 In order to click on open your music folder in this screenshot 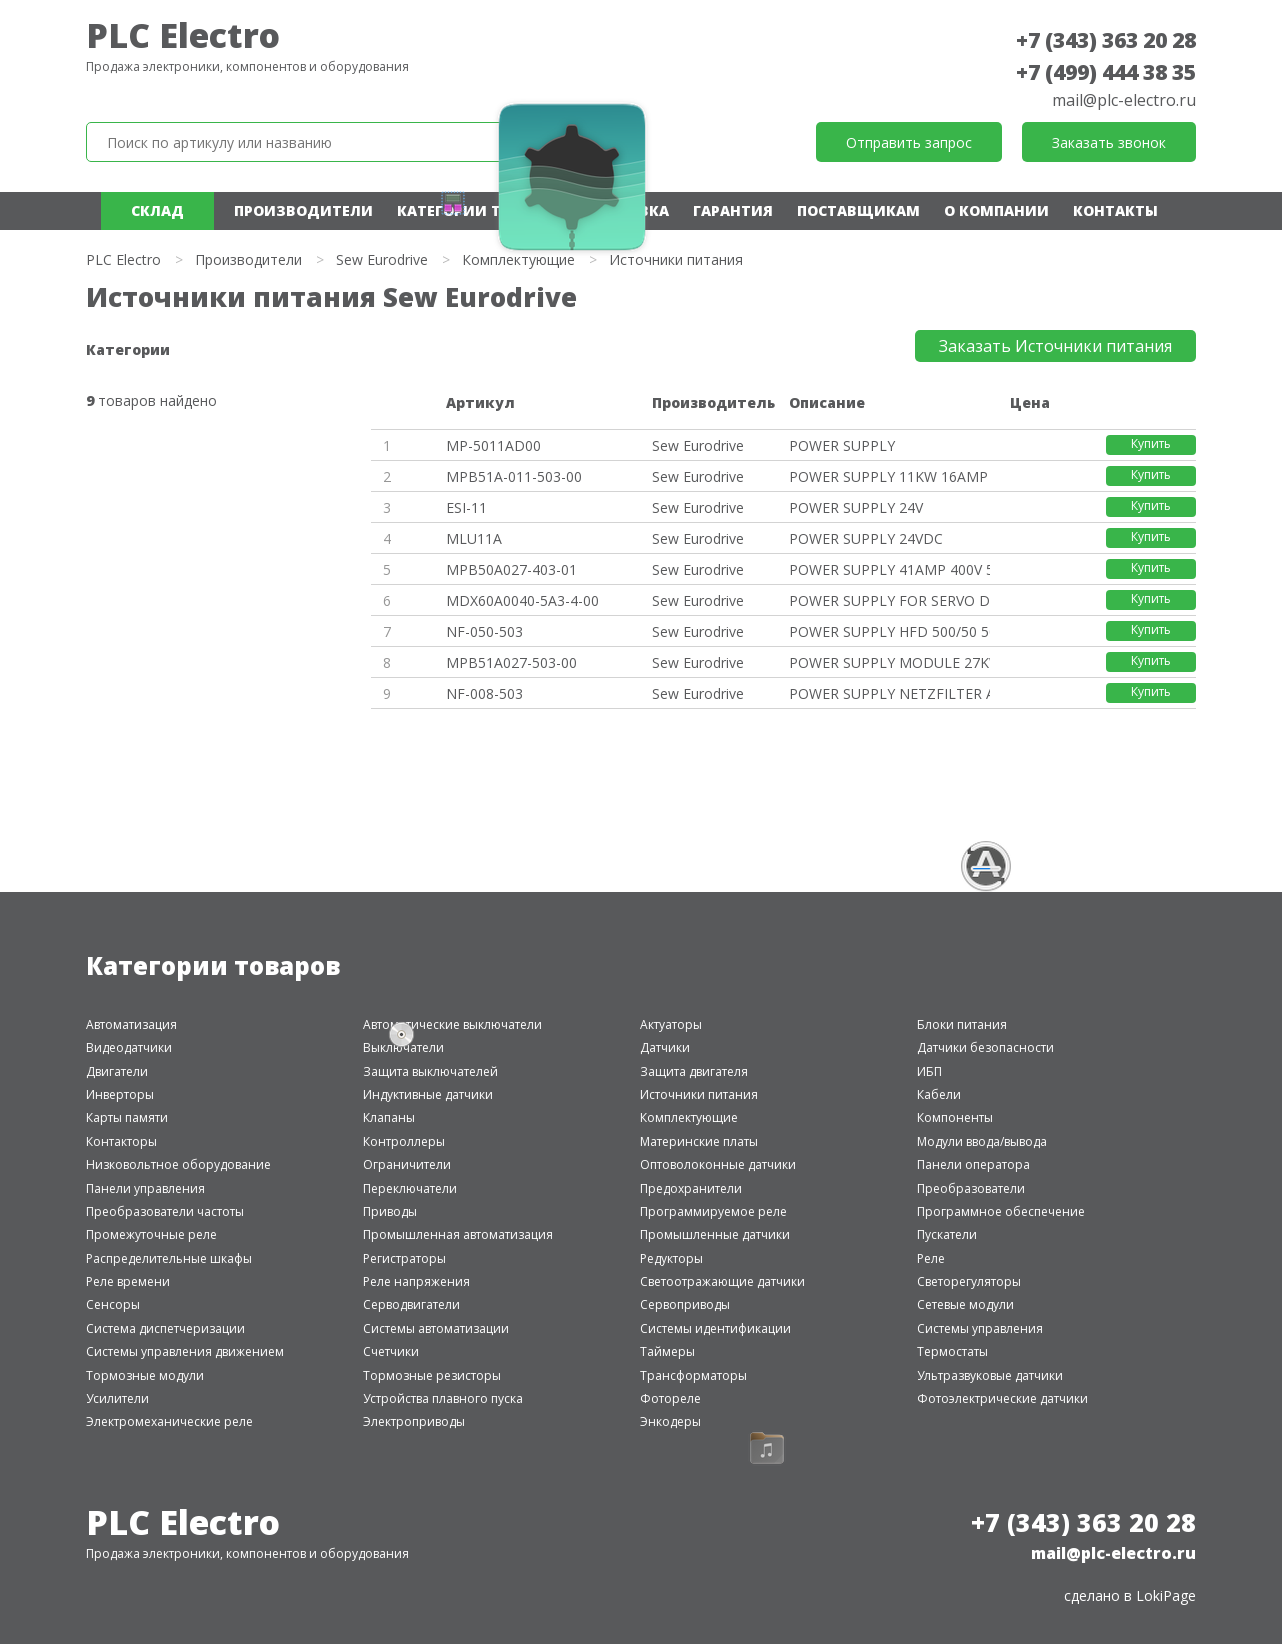, I will do `click(767, 1448)`.